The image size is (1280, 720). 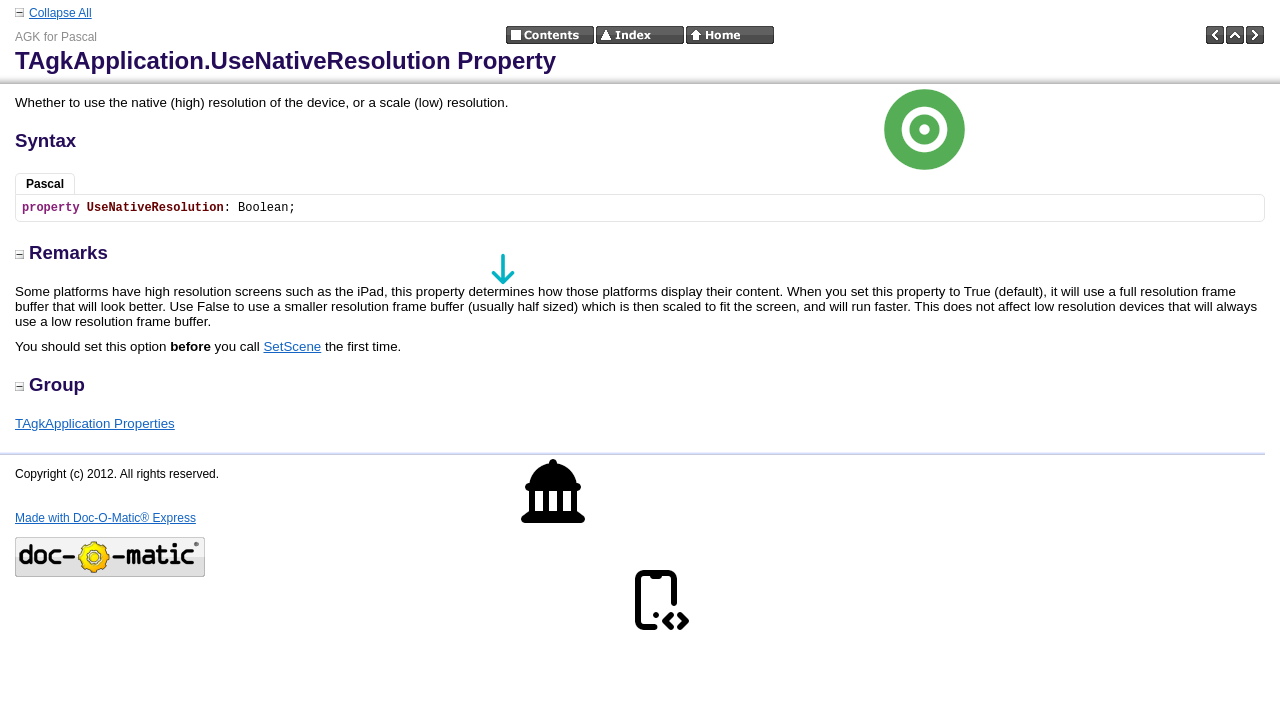 What do you see at coordinates (503, 269) in the screenshot?
I see `scroll down or view more content` at bounding box center [503, 269].